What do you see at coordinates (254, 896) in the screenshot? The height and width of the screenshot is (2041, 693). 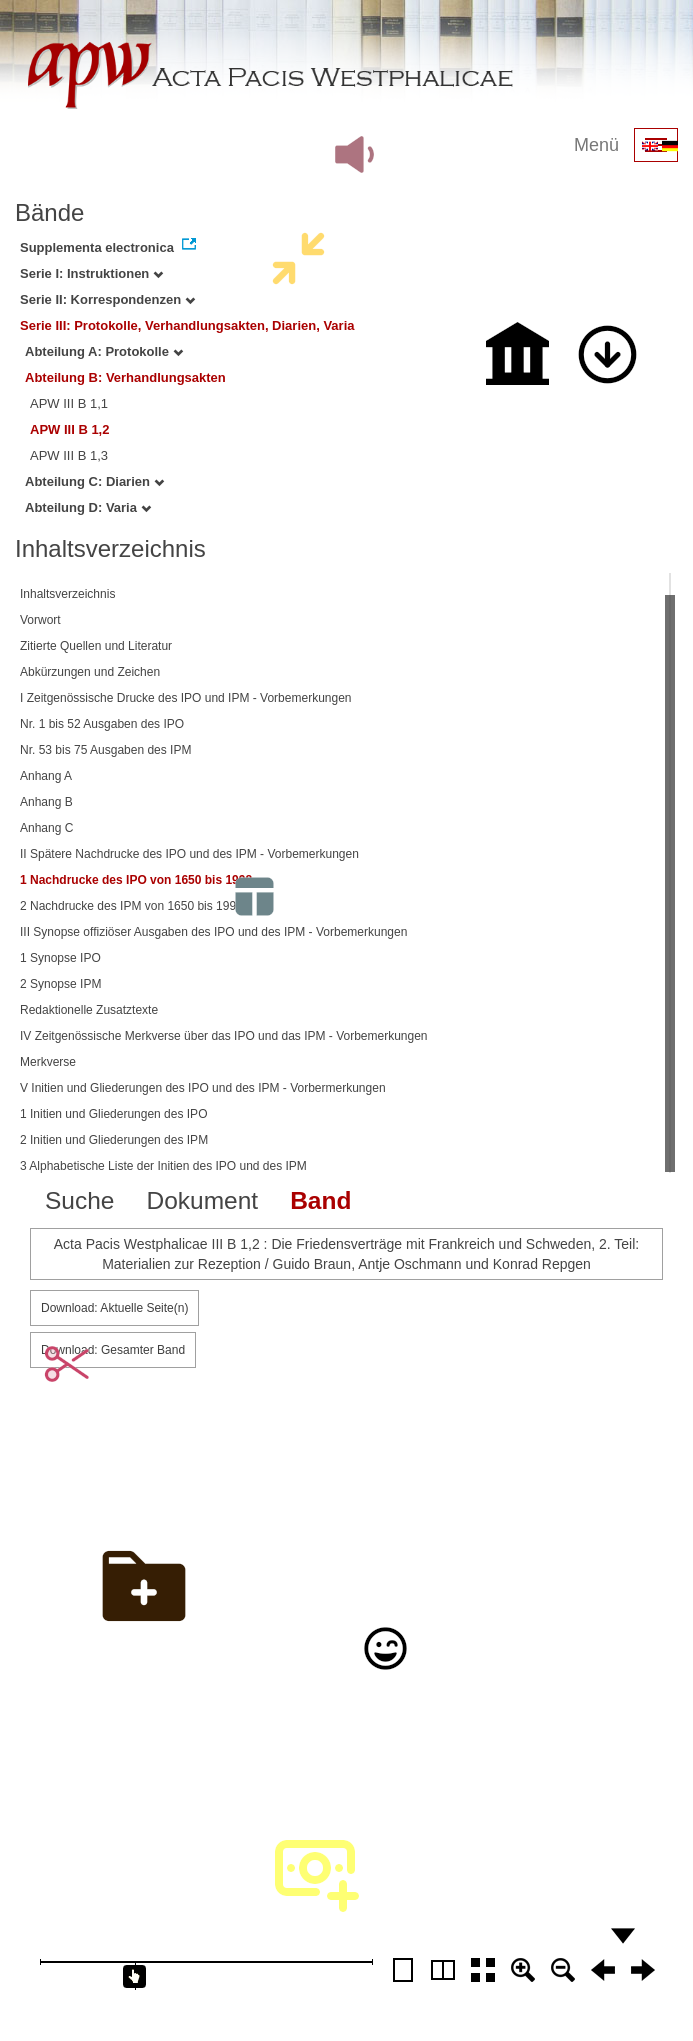 I see `change page layout or view` at bounding box center [254, 896].